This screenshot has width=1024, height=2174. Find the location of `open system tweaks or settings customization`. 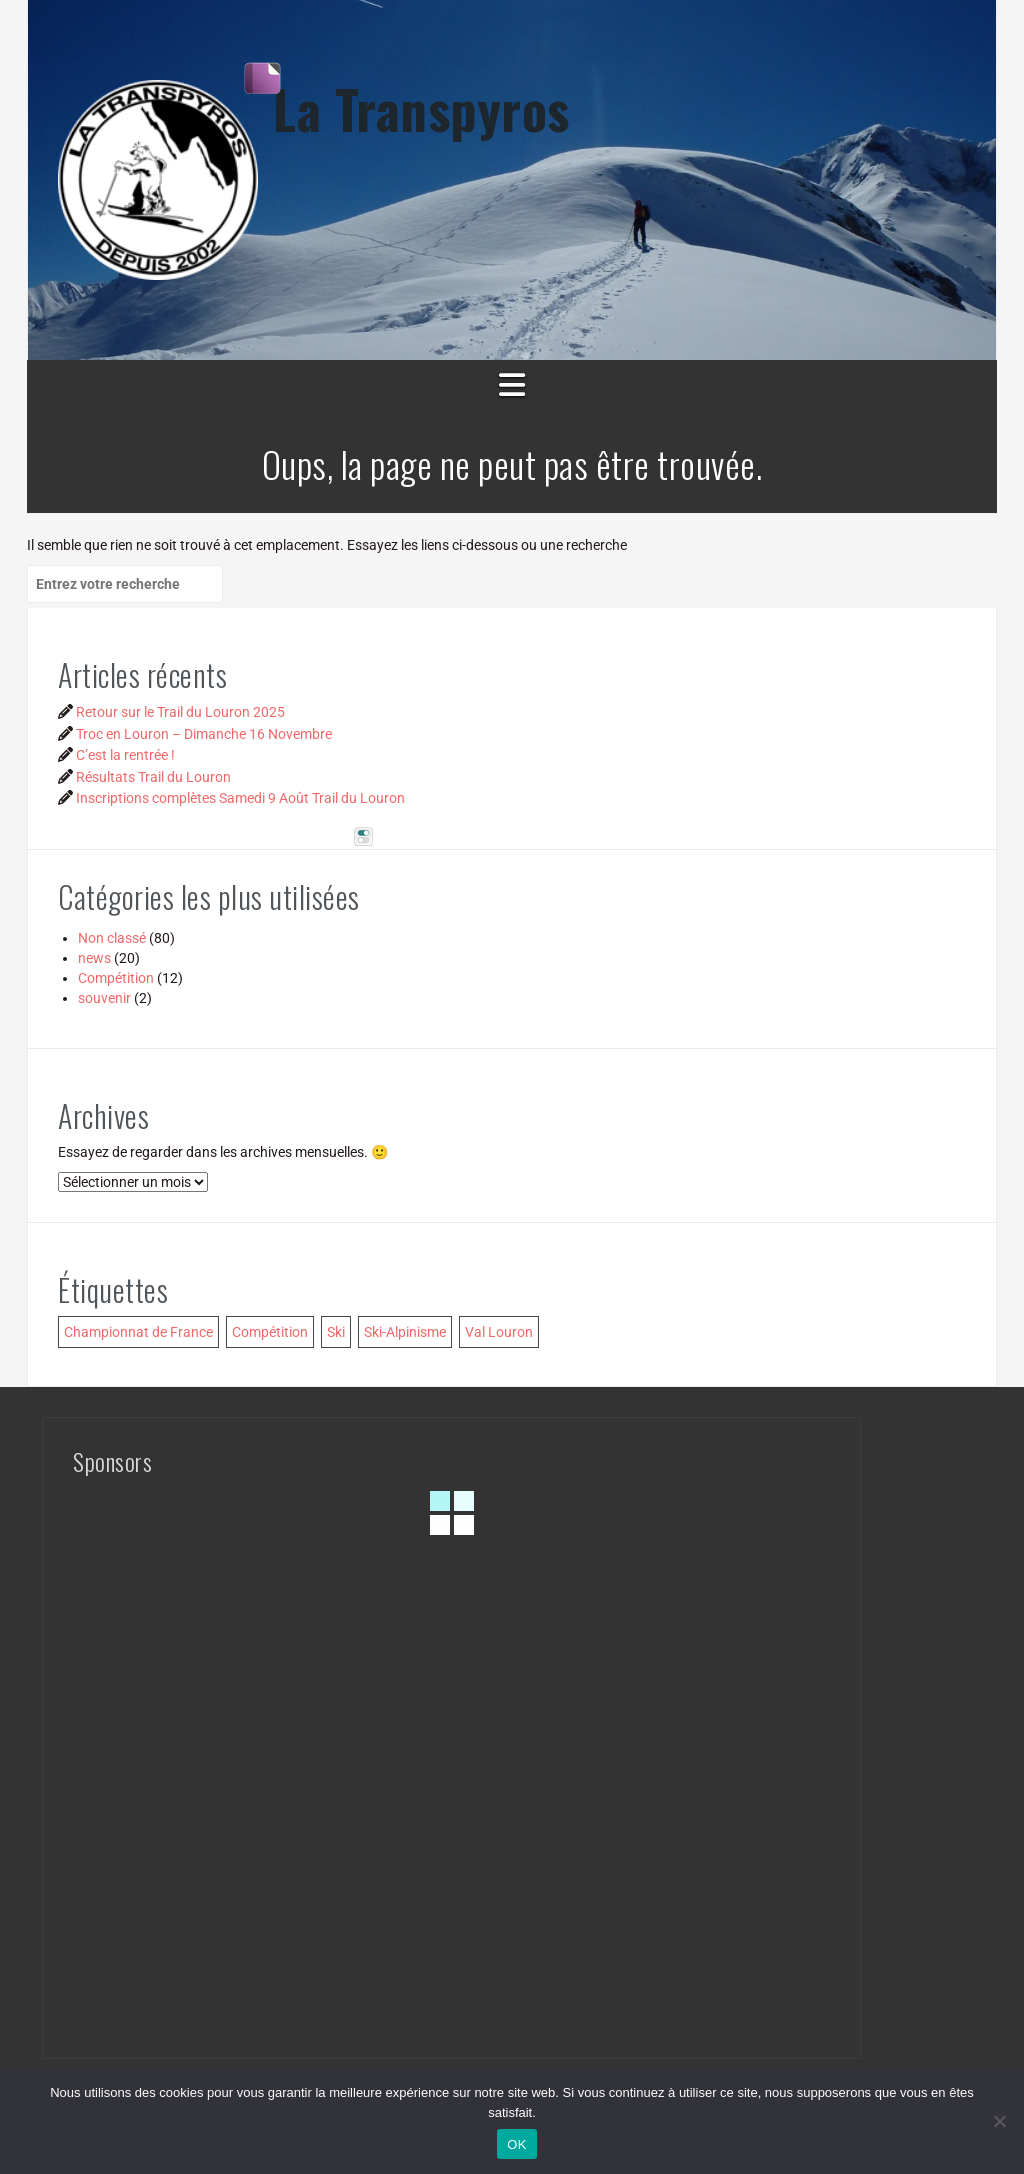

open system tweaks or settings customization is located at coordinates (363, 836).